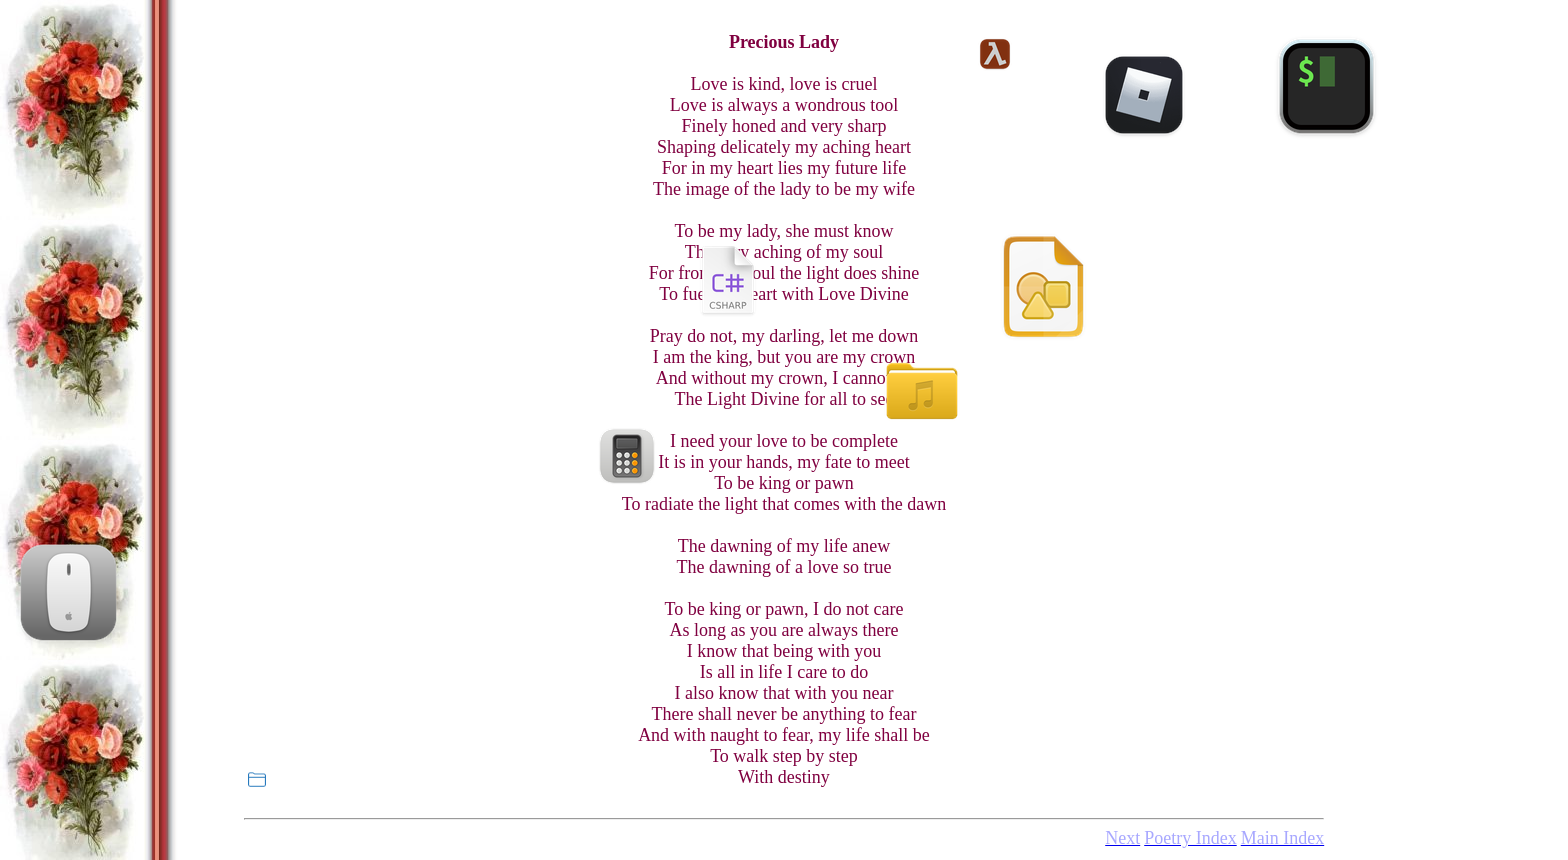  Describe the element at coordinates (68, 592) in the screenshot. I see `open mouse and trackpad settings` at that location.